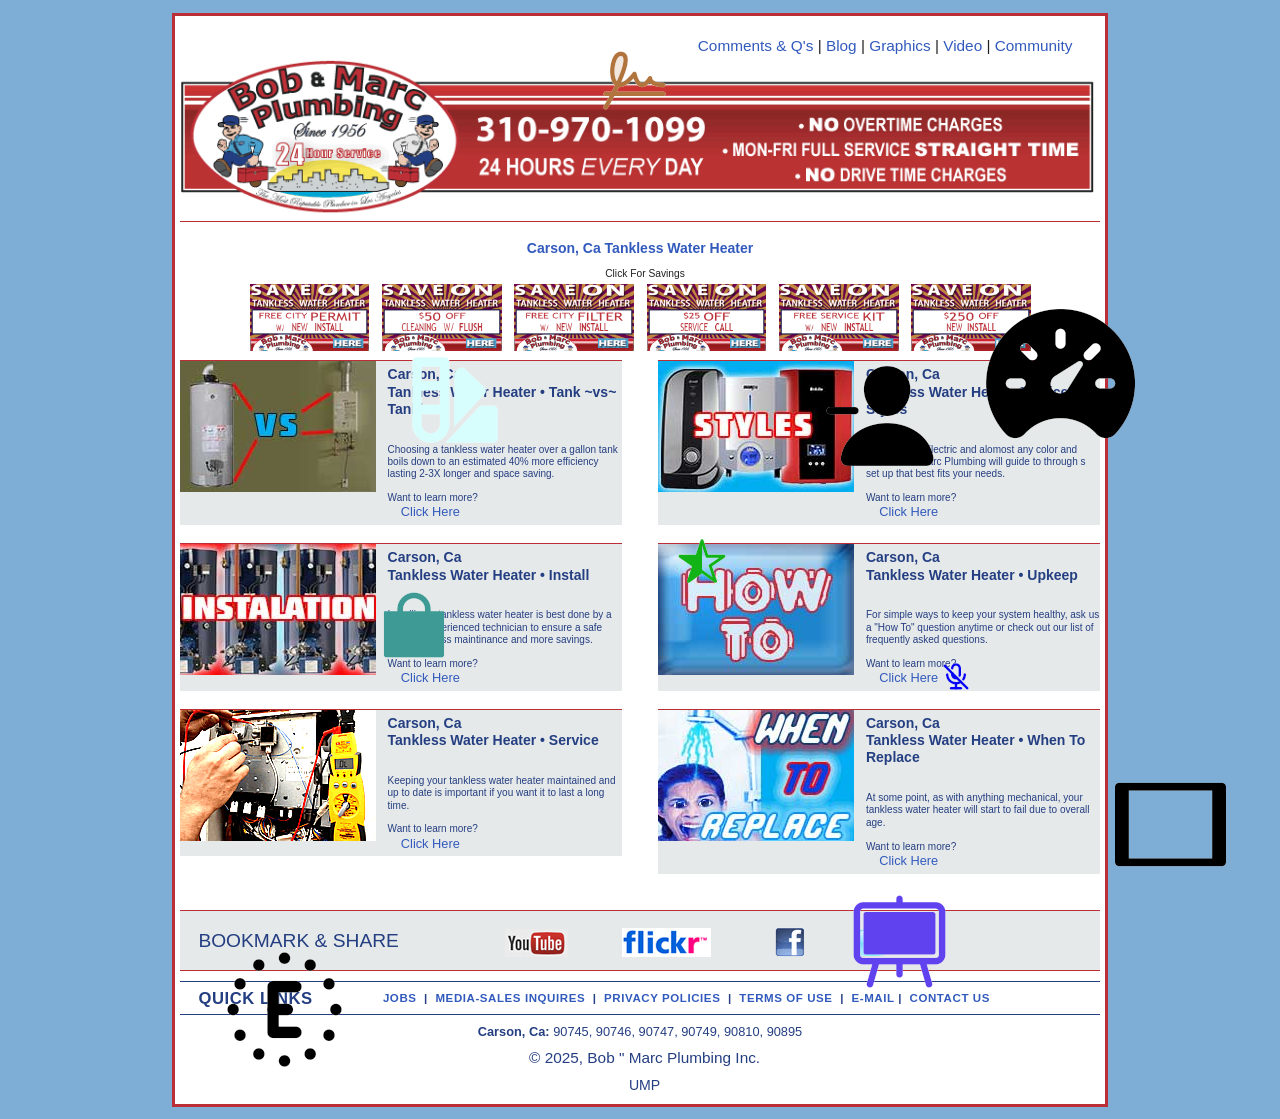  What do you see at coordinates (455, 400) in the screenshot?
I see `access color palette or theme settings` at bounding box center [455, 400].